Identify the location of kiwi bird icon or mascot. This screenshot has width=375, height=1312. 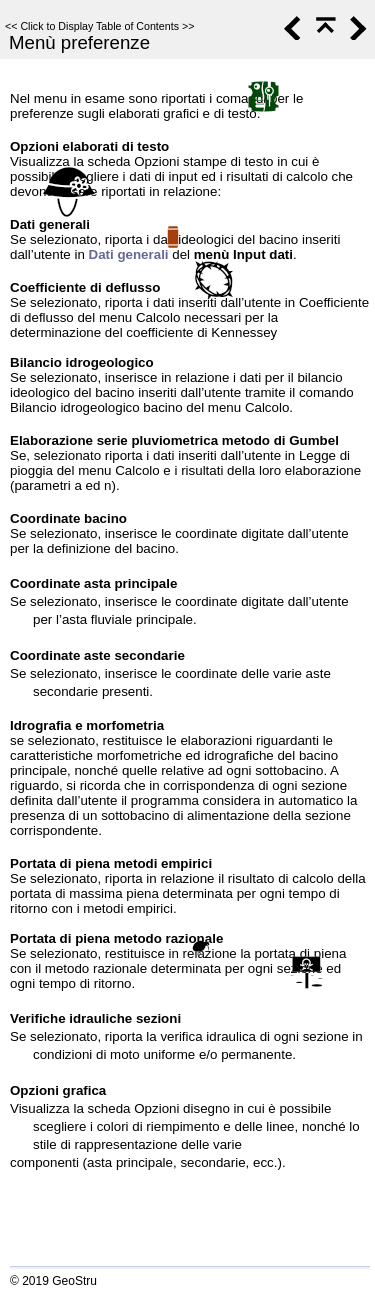
(201, 947).